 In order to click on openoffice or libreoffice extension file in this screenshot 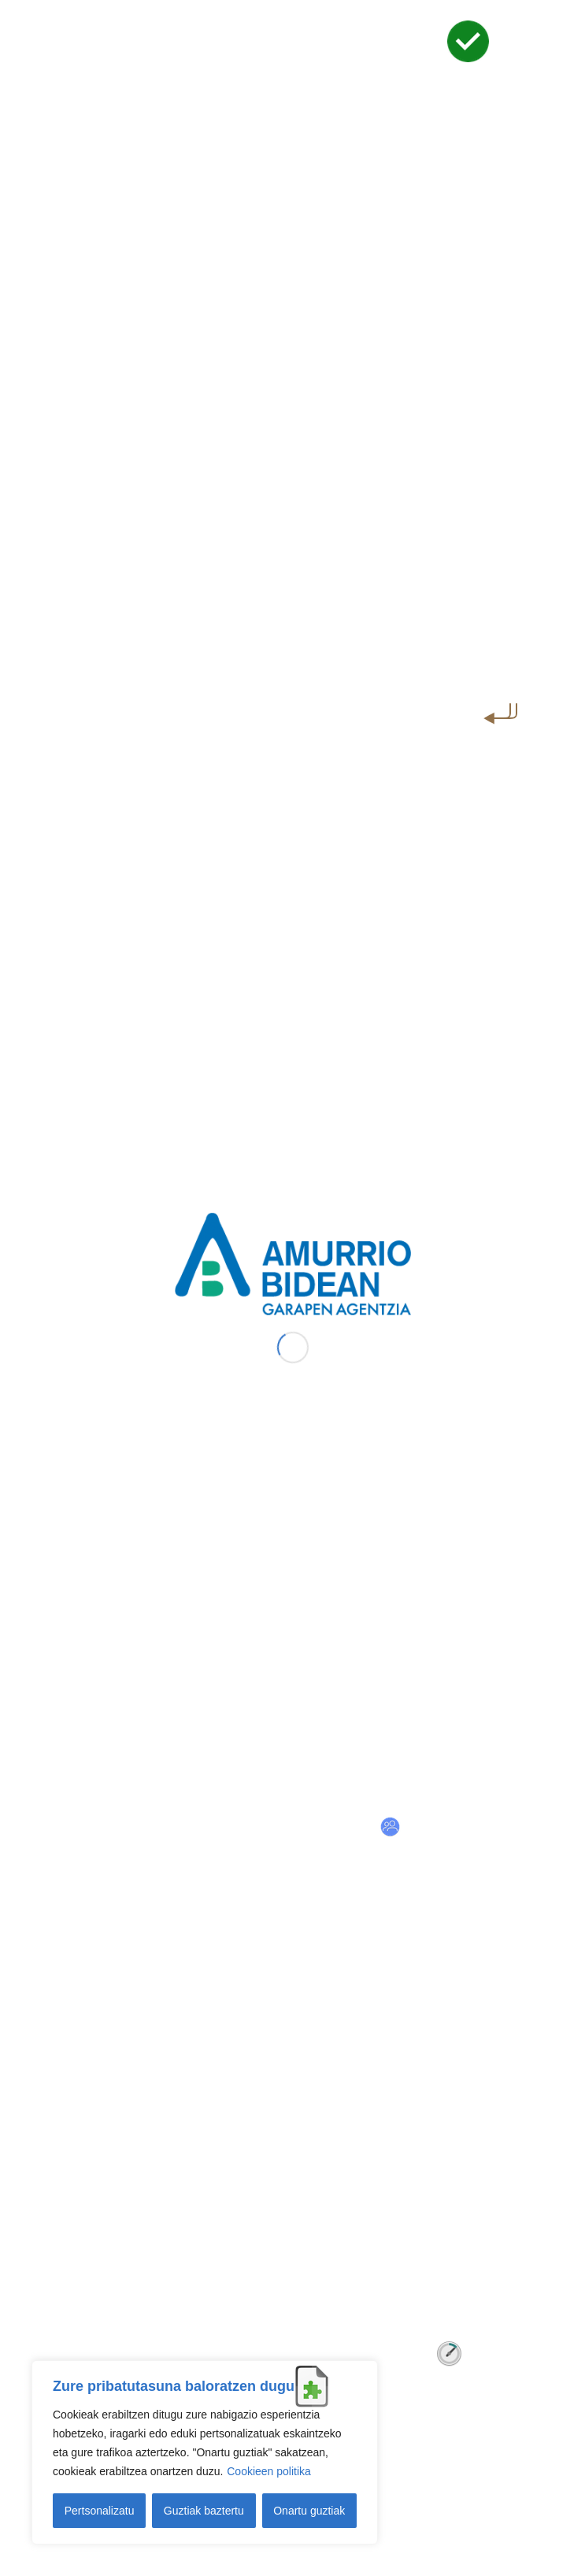, I will do `click(312, 2386)`.